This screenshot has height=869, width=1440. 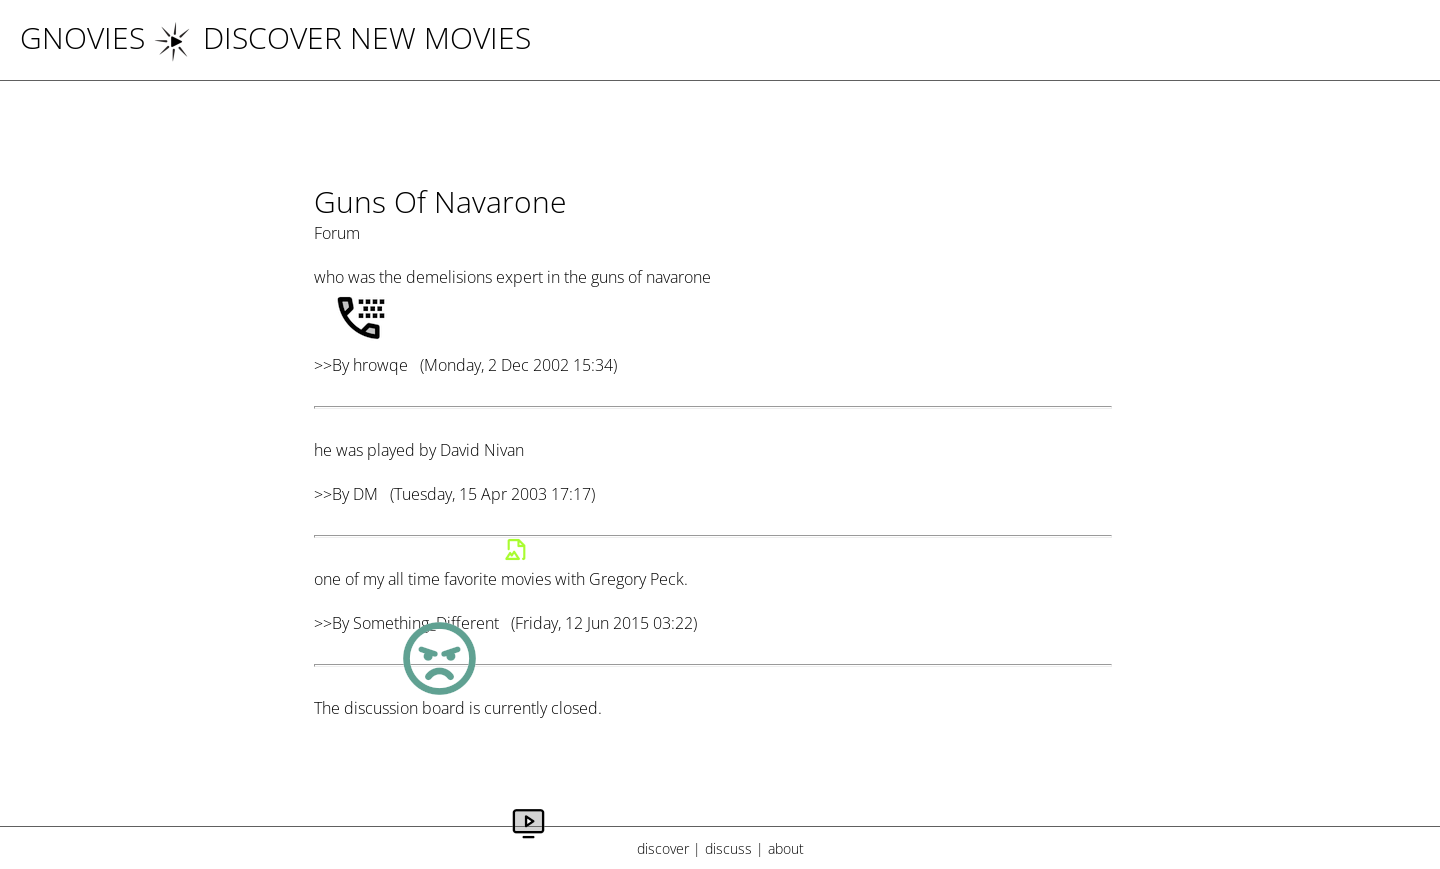 What do you see at coordinates (516, 549) in the screenshot?
I see `view image file` at bounding box center [516, 549].